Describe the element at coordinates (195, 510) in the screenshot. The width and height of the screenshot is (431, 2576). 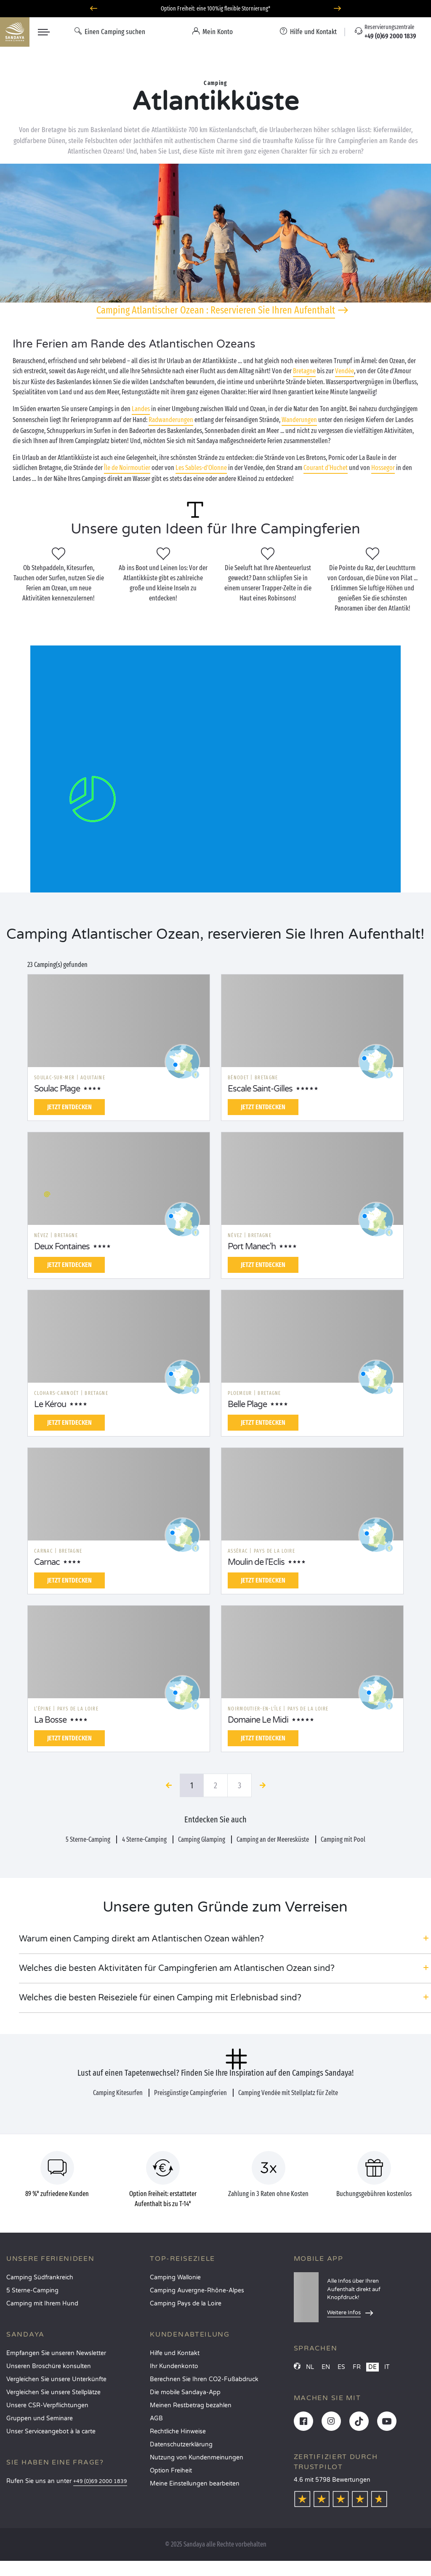
I see `format text or access text styling options` at that location.